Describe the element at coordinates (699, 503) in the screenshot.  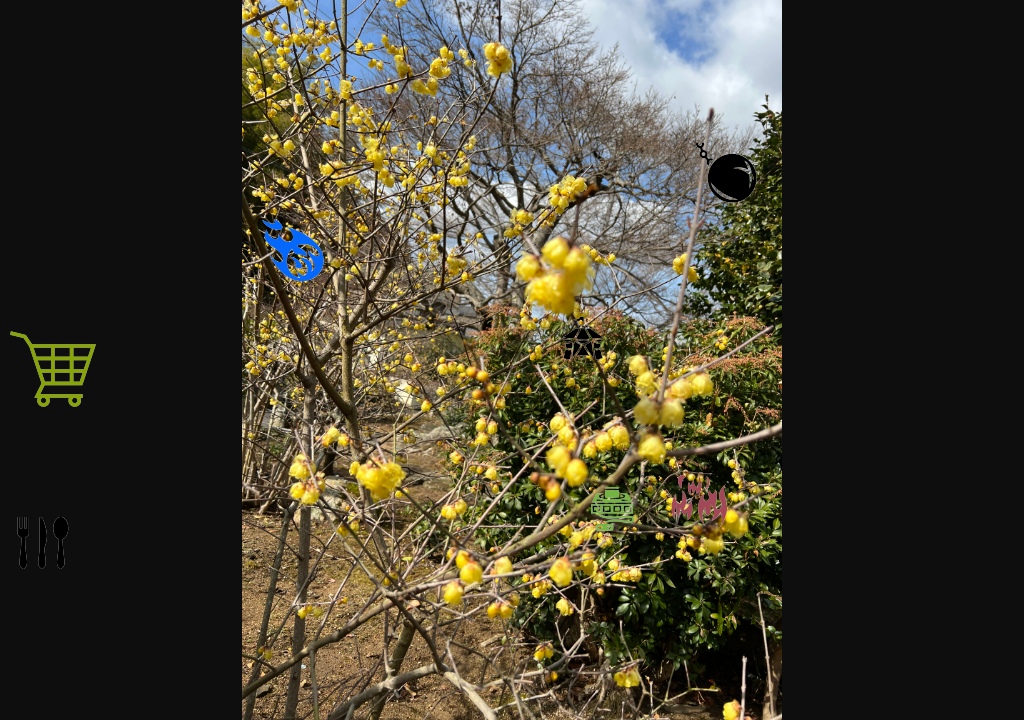
I see `indicates active wildfire alerts in your area` at that location.